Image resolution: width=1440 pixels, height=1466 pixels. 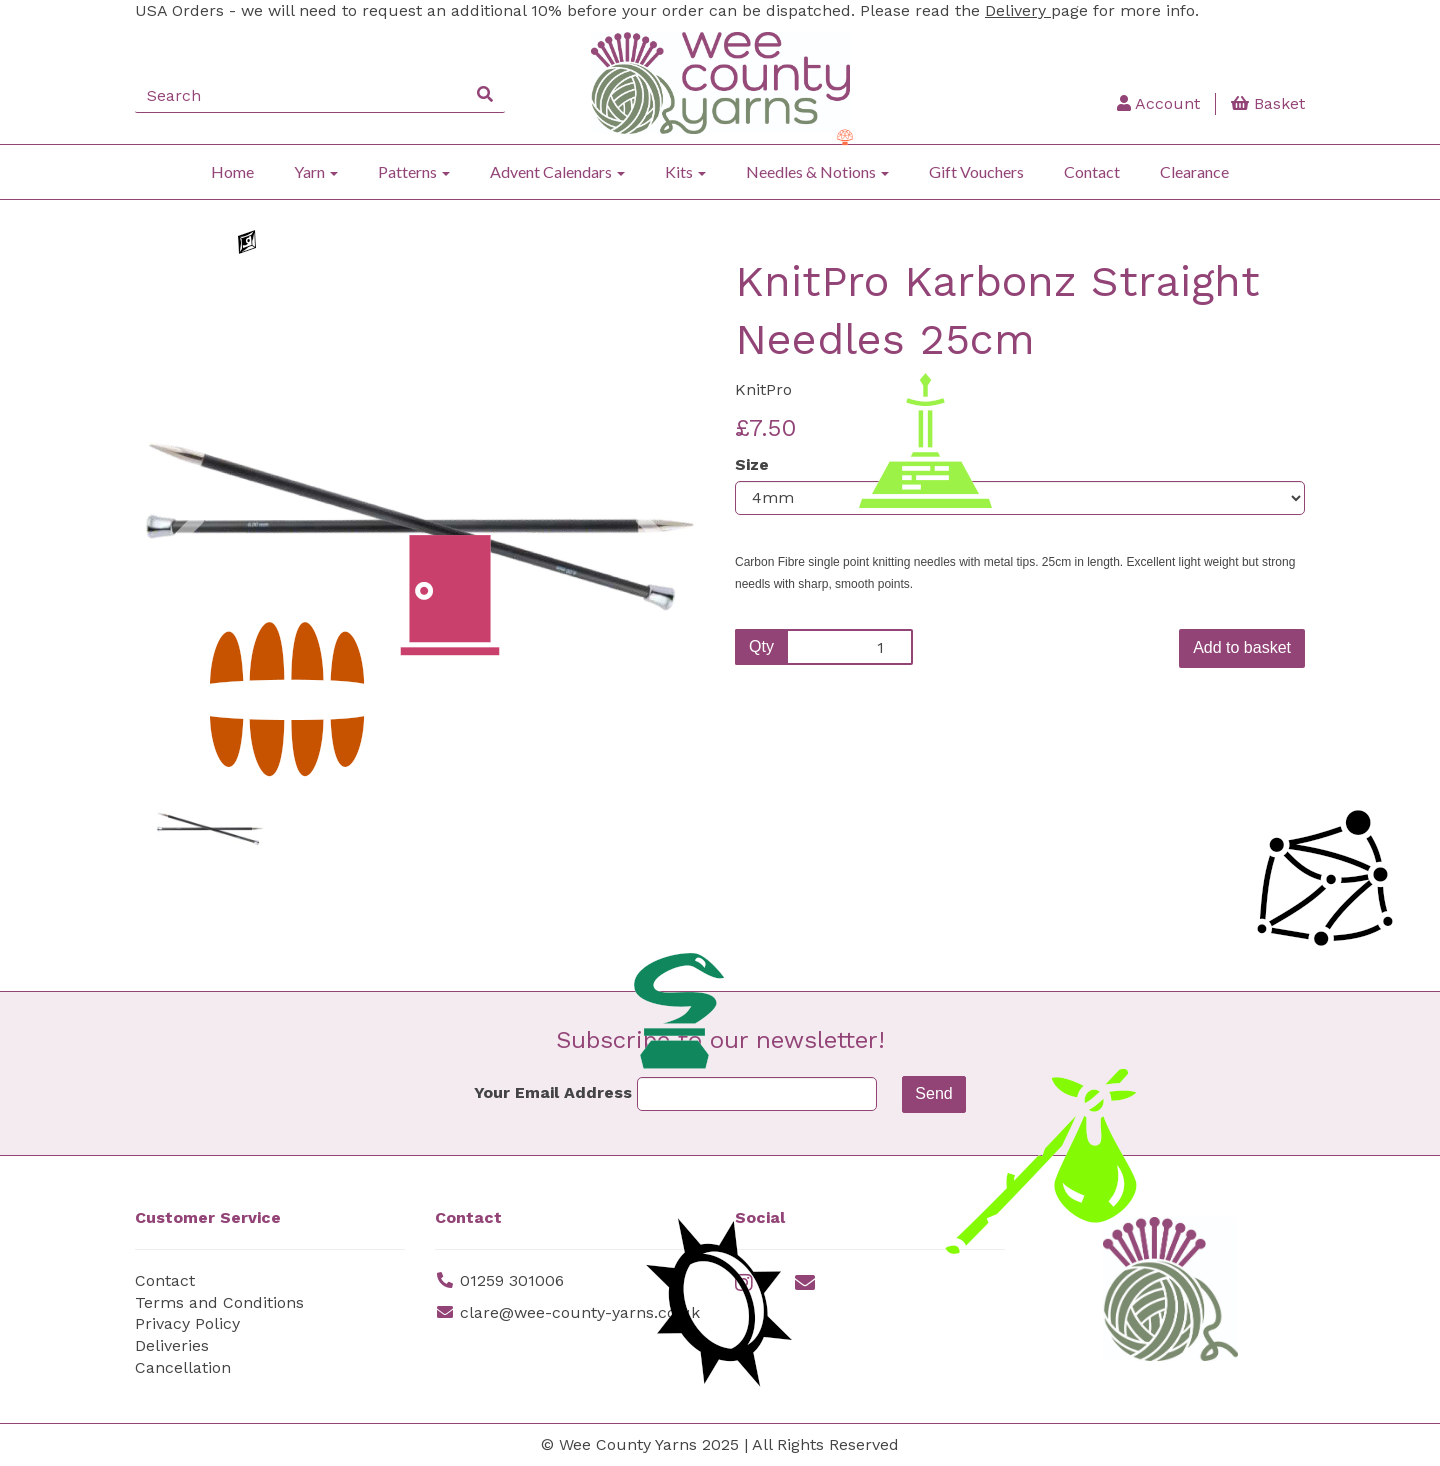 I want to click on view mesh network topology, so click(x=1325, y=878).